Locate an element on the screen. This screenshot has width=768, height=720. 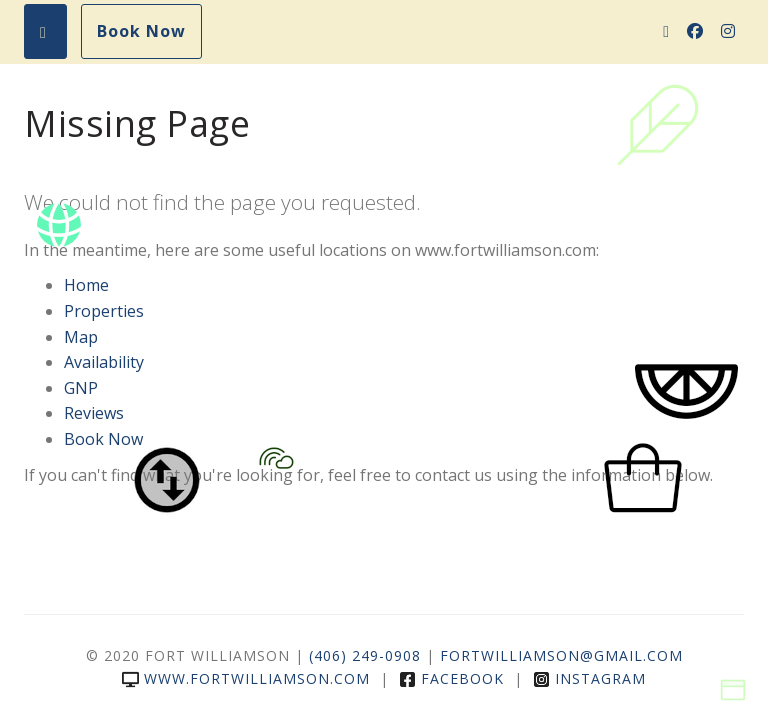
swap or reorder items vertically is located at coordinates (167, 480).